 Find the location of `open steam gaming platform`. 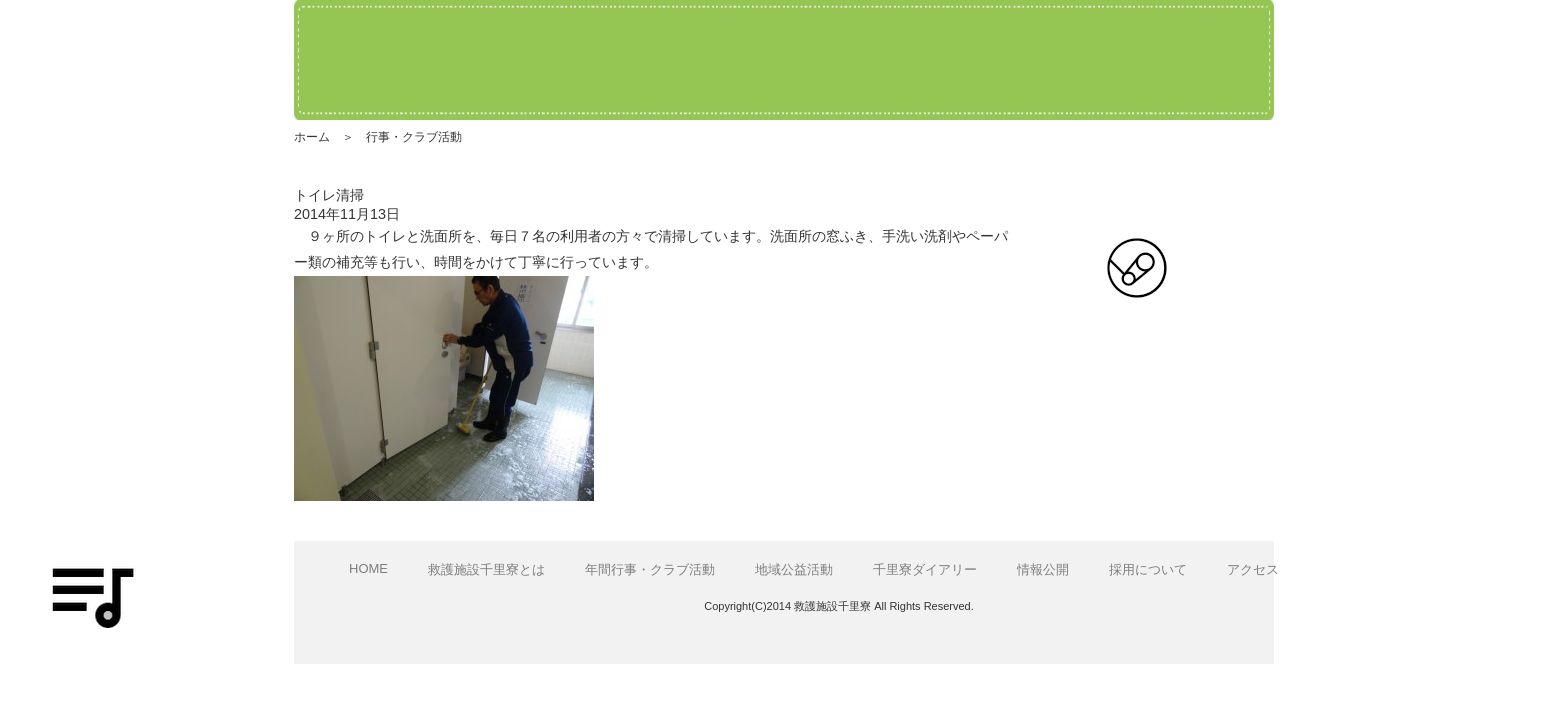

open steam gaming platform is located at coordinates (1137, 268).